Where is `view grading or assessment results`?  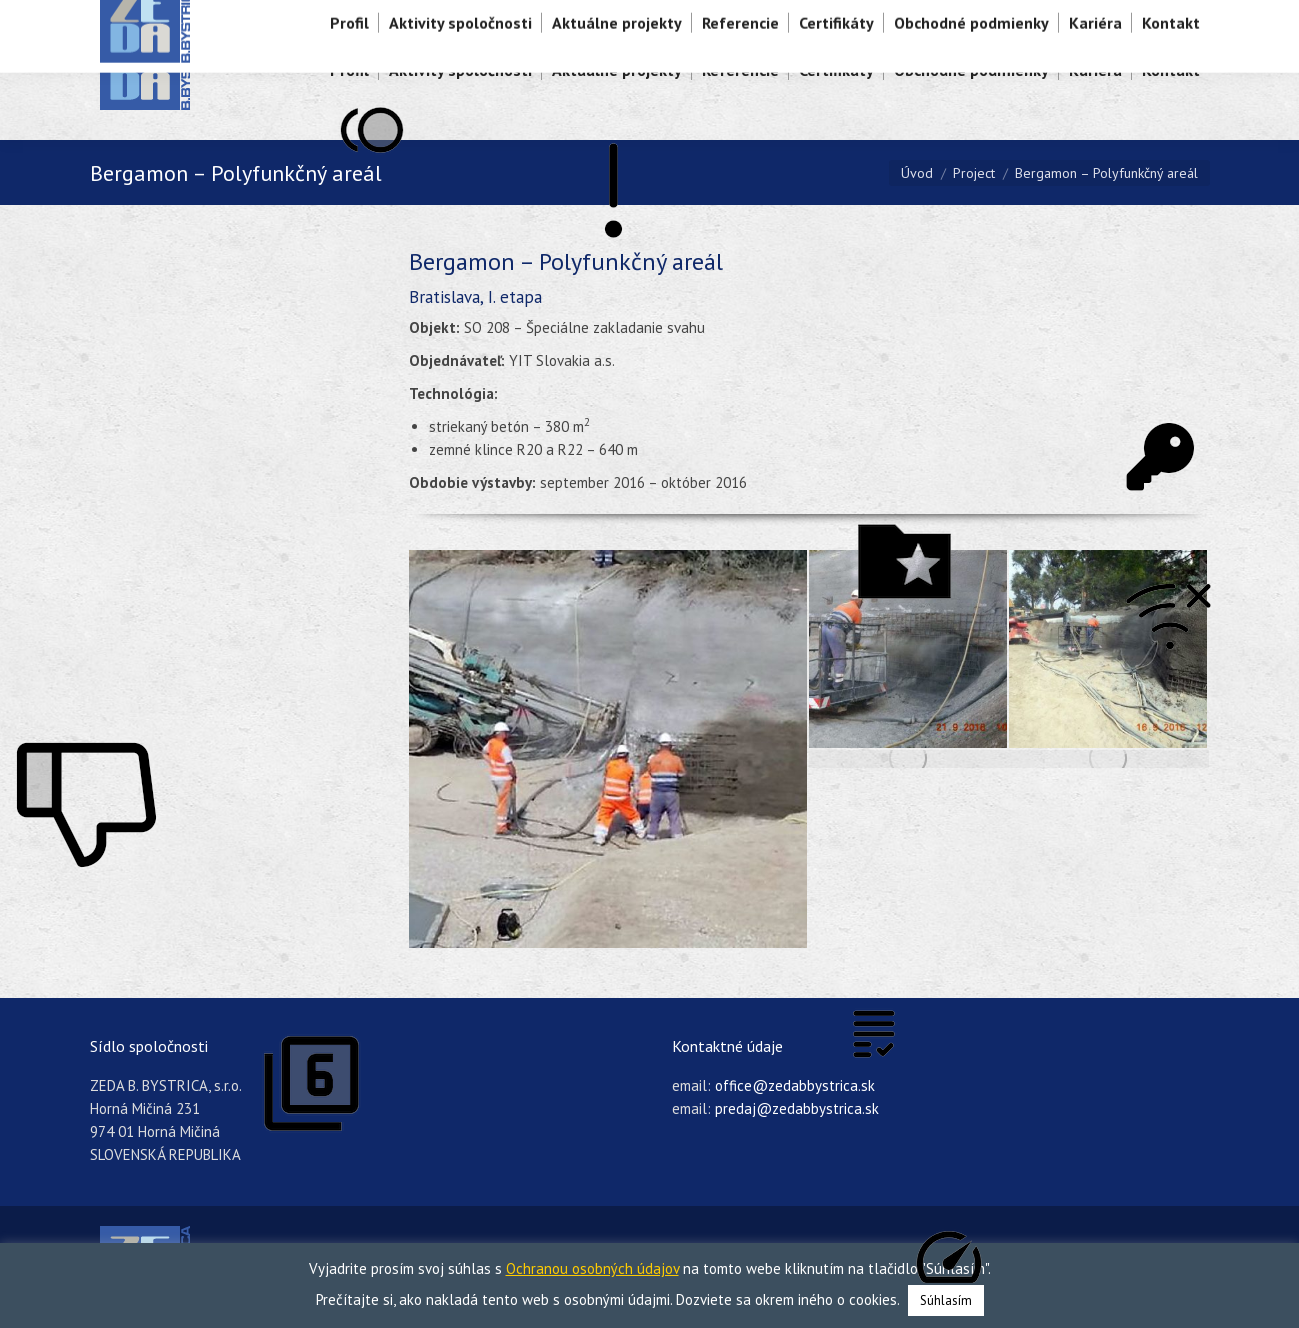 view grading or assessment results is located at coordinates (874, 1034).